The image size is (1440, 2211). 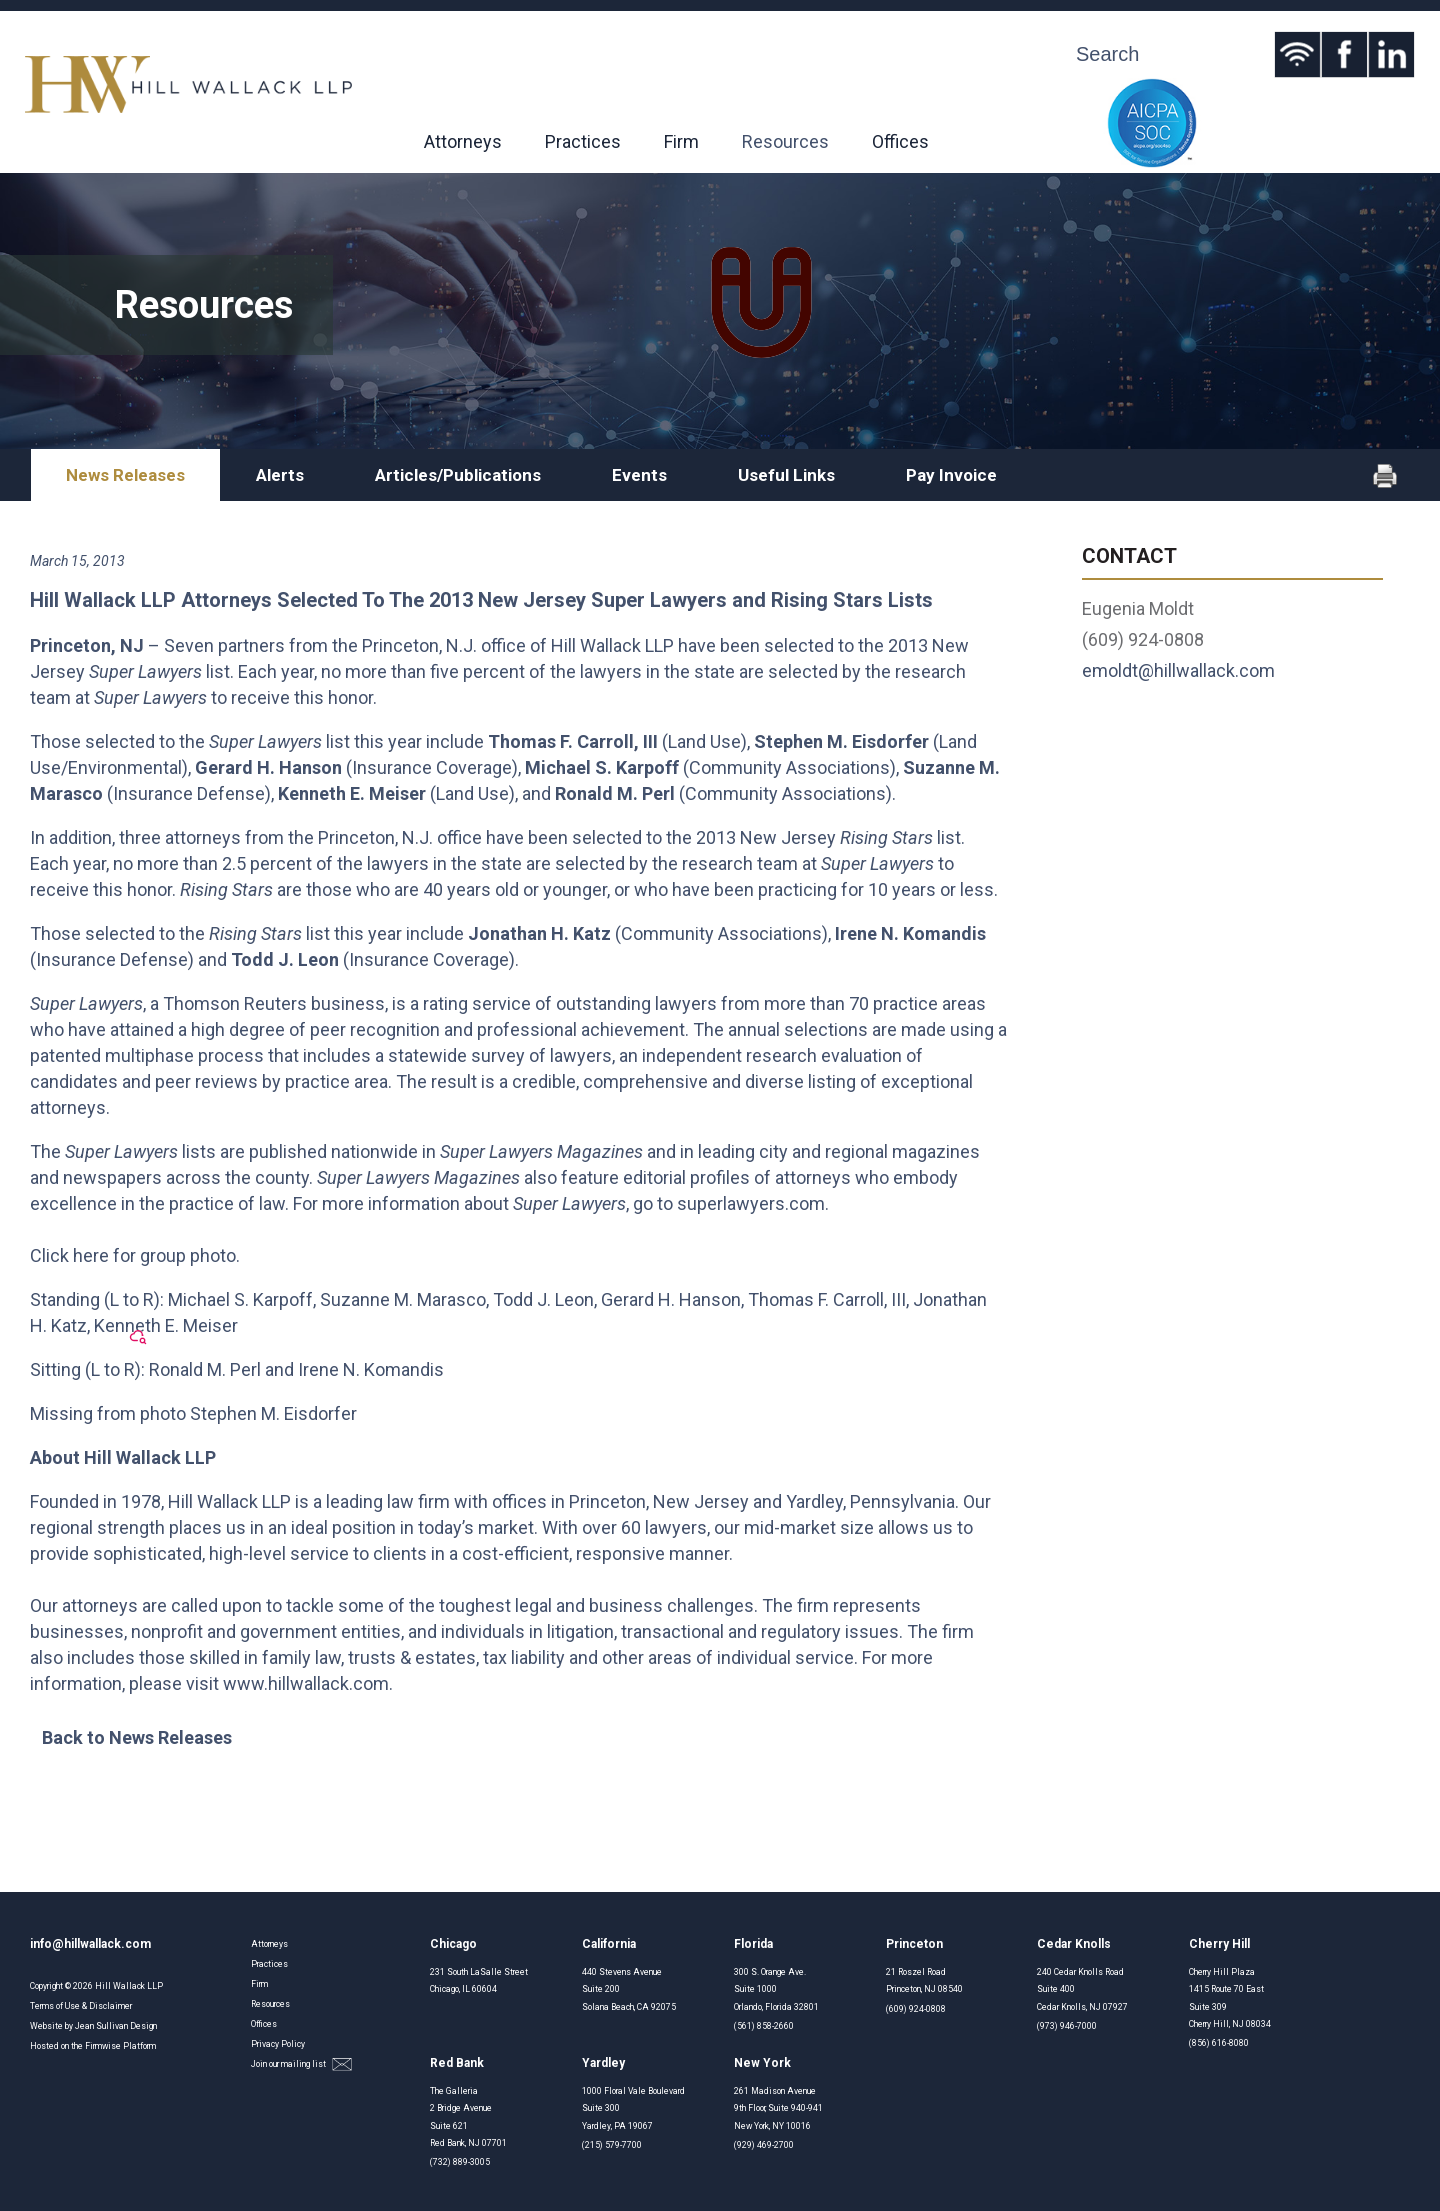 I want to click on search files in cloud storage, so click(x=138, y=1336).